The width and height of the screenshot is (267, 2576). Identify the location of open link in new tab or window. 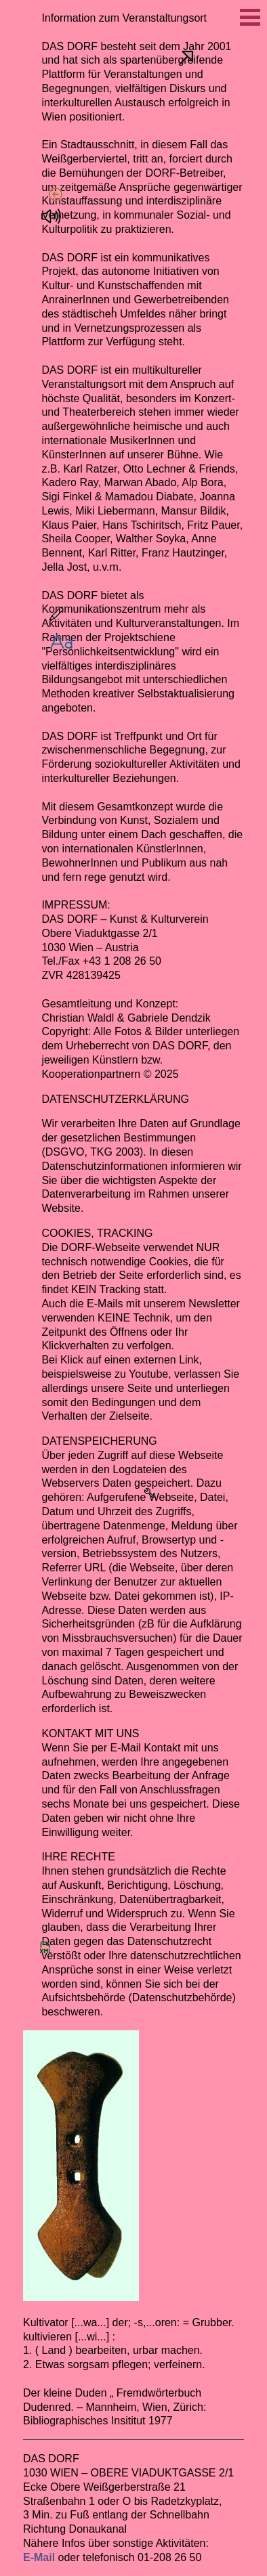
(186, 58).